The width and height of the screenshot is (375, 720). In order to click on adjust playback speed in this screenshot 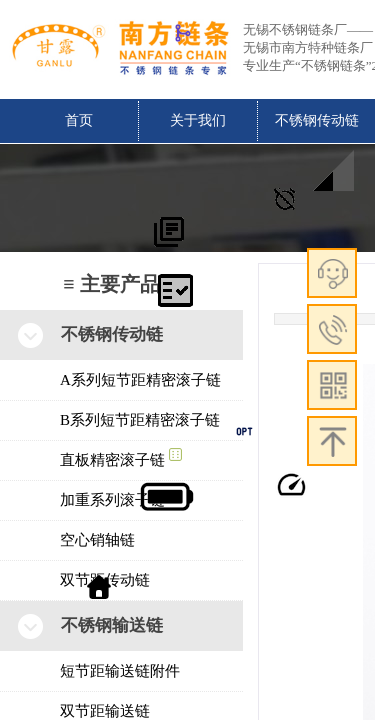, I will do `click(291, 484)`.